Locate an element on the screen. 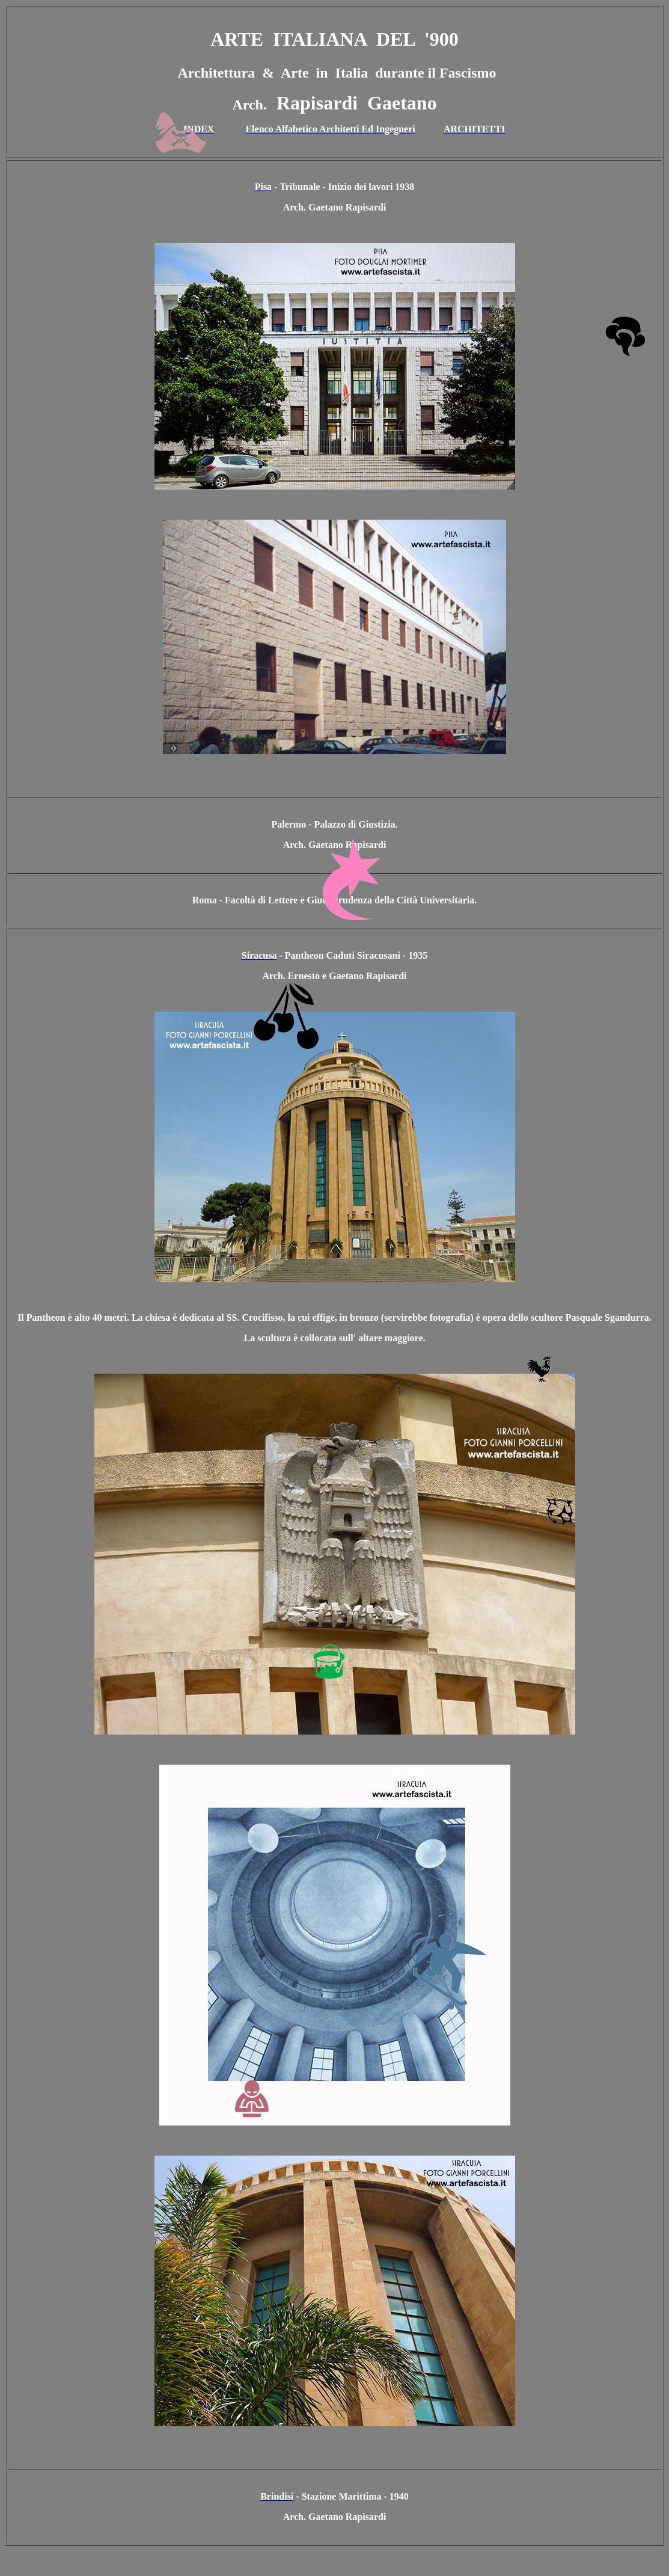 This screenshot has height=2576, width=669. access skateboarding games or activities is located at coordinates (447, 1972).